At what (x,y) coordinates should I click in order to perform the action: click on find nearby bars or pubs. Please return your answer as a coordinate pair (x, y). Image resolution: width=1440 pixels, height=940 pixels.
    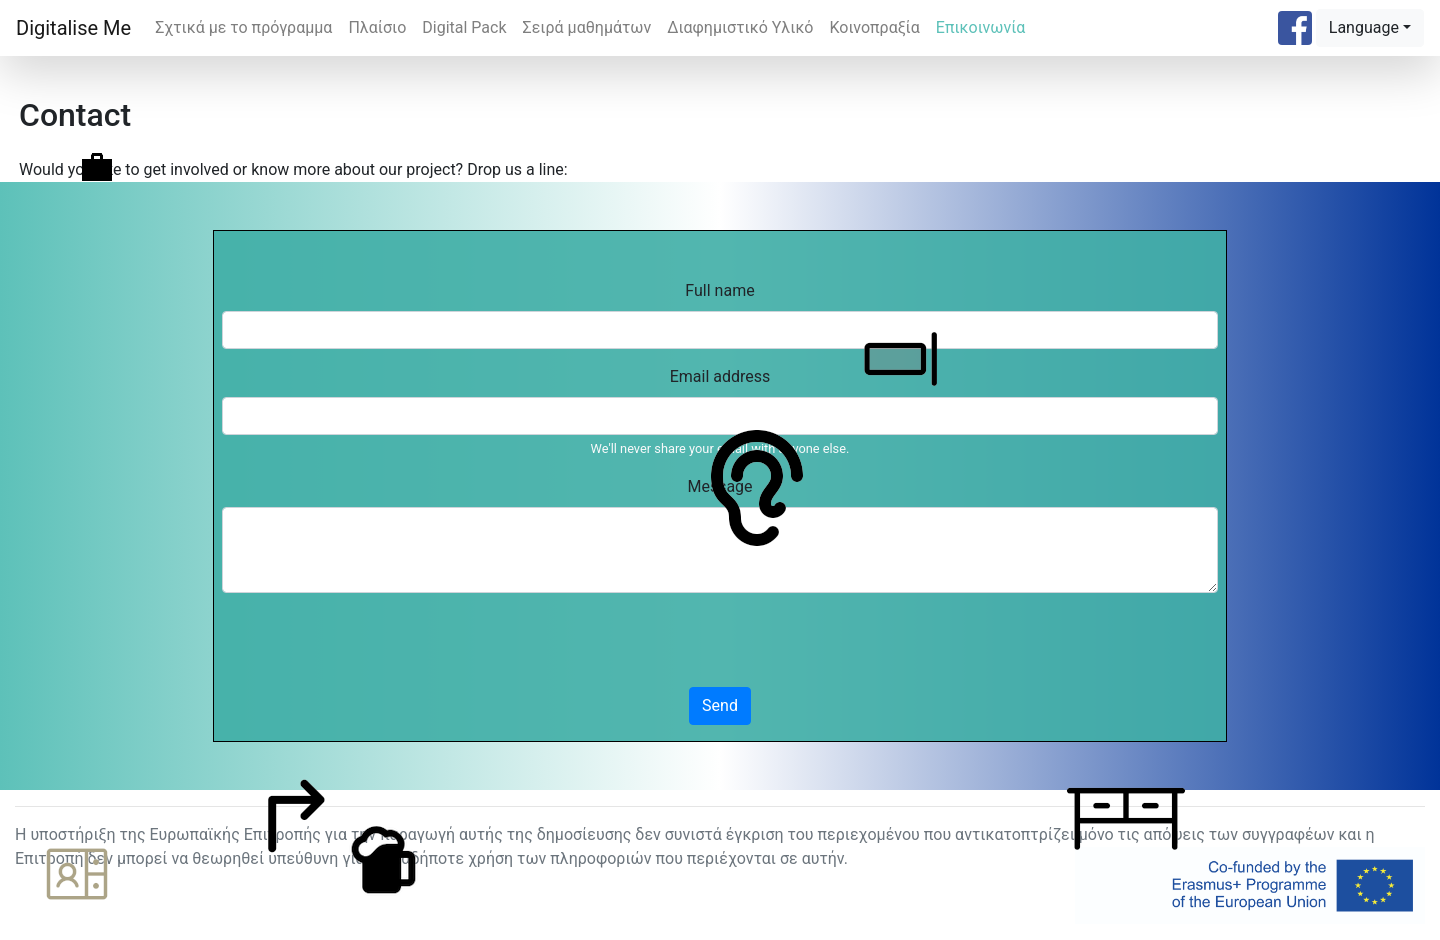
    Looking at the image, I should click on (383, 861).